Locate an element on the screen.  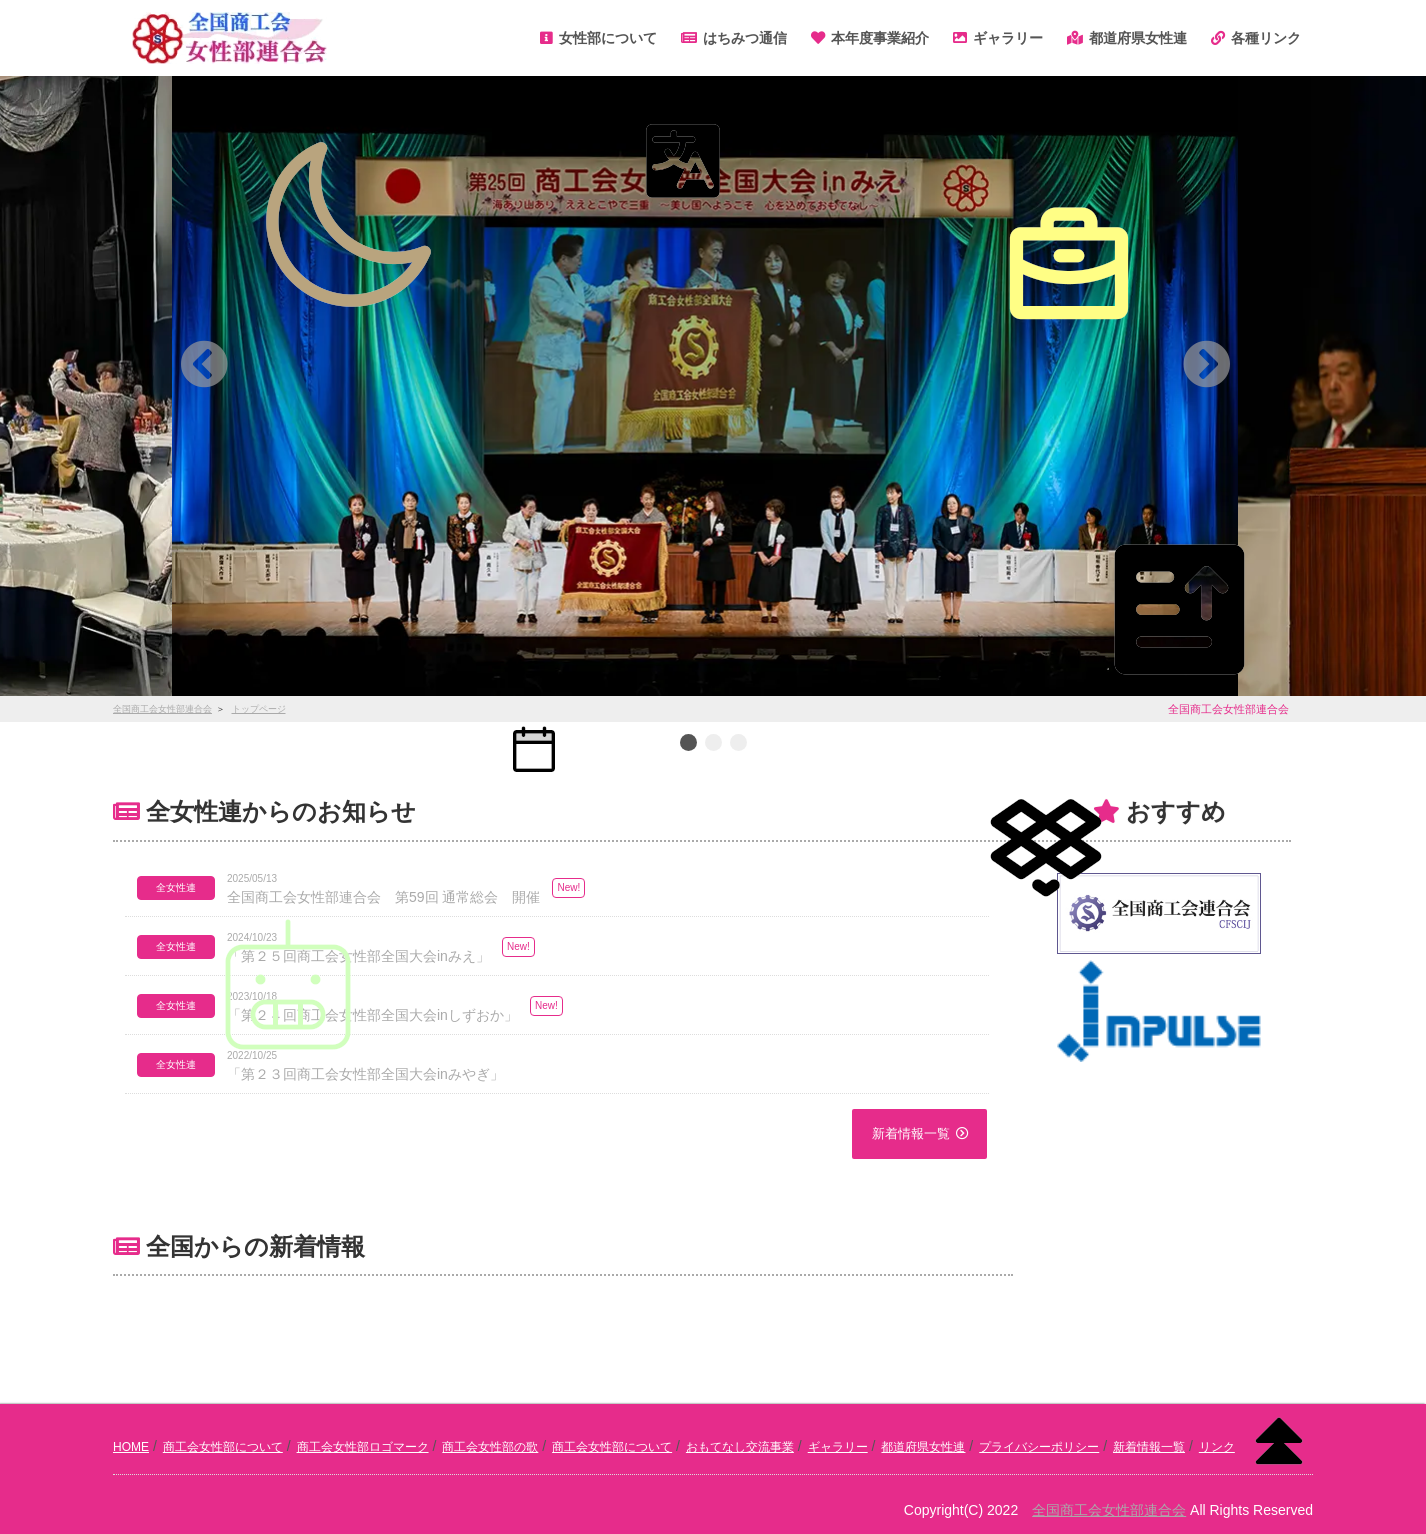
open dropbox cloud storage is located at coordinates (1046, 843).